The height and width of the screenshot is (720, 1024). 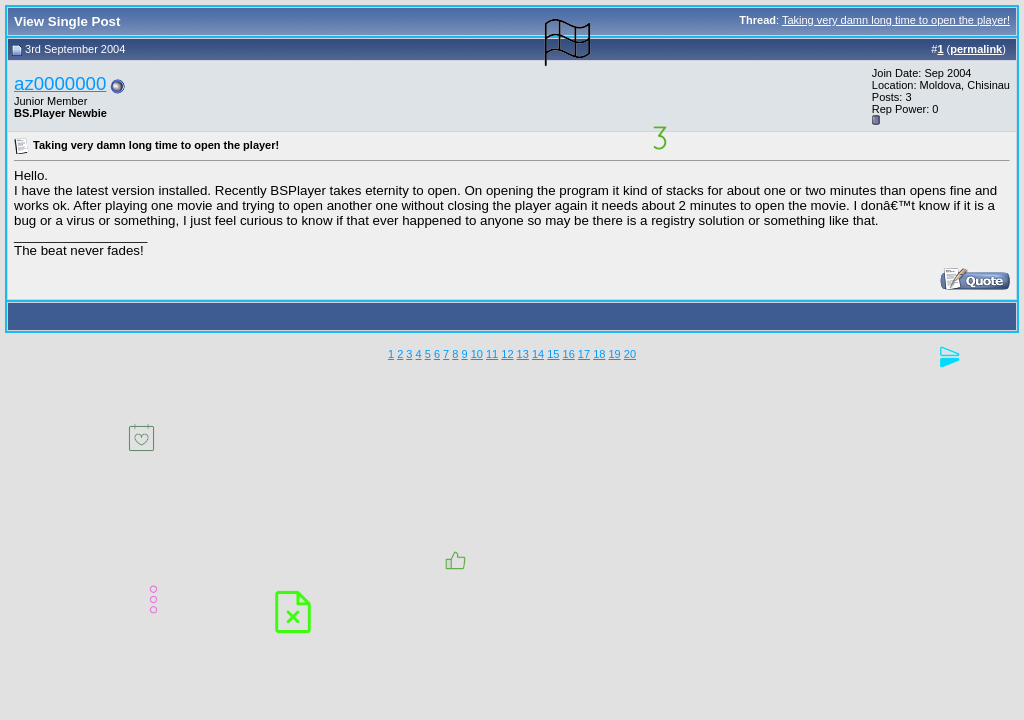 I want to click on like or approve content, so click(x=455, y=561).